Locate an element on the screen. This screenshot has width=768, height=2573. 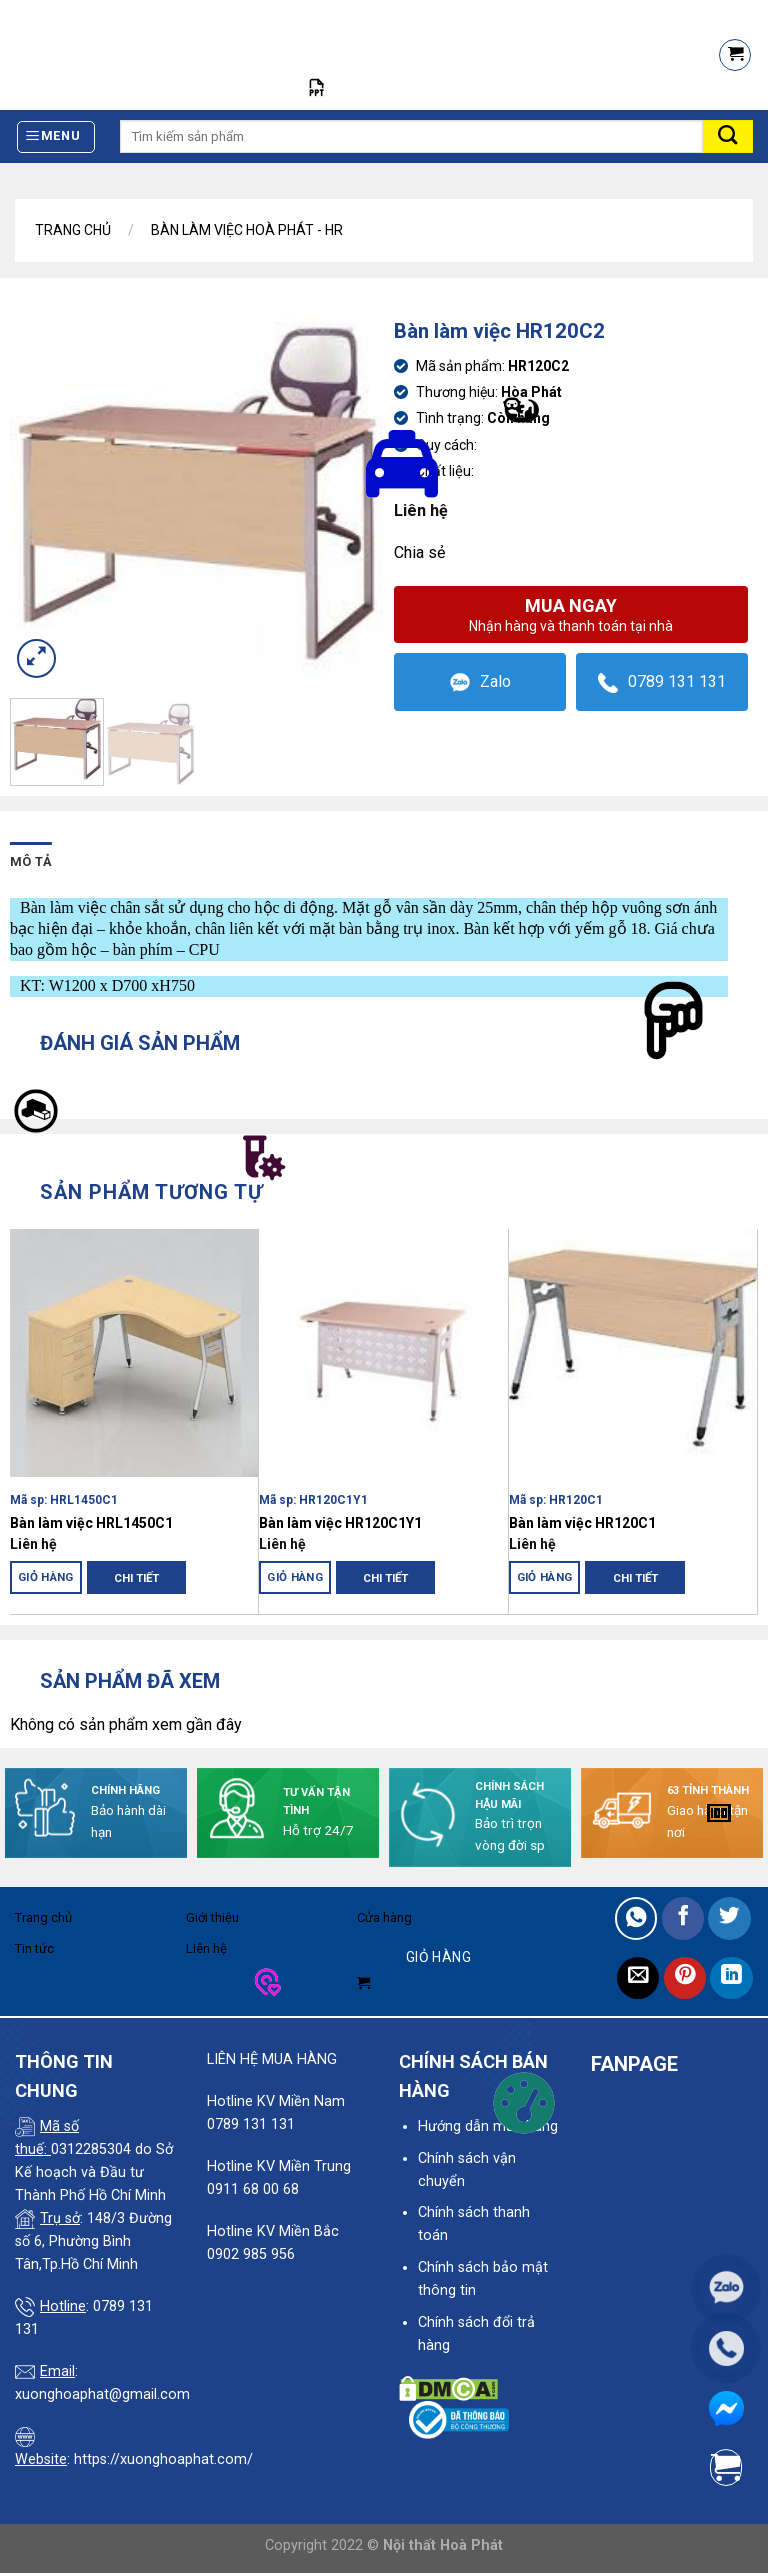
indicates content is licensed for remixing is located at coordinates (36, 1111).